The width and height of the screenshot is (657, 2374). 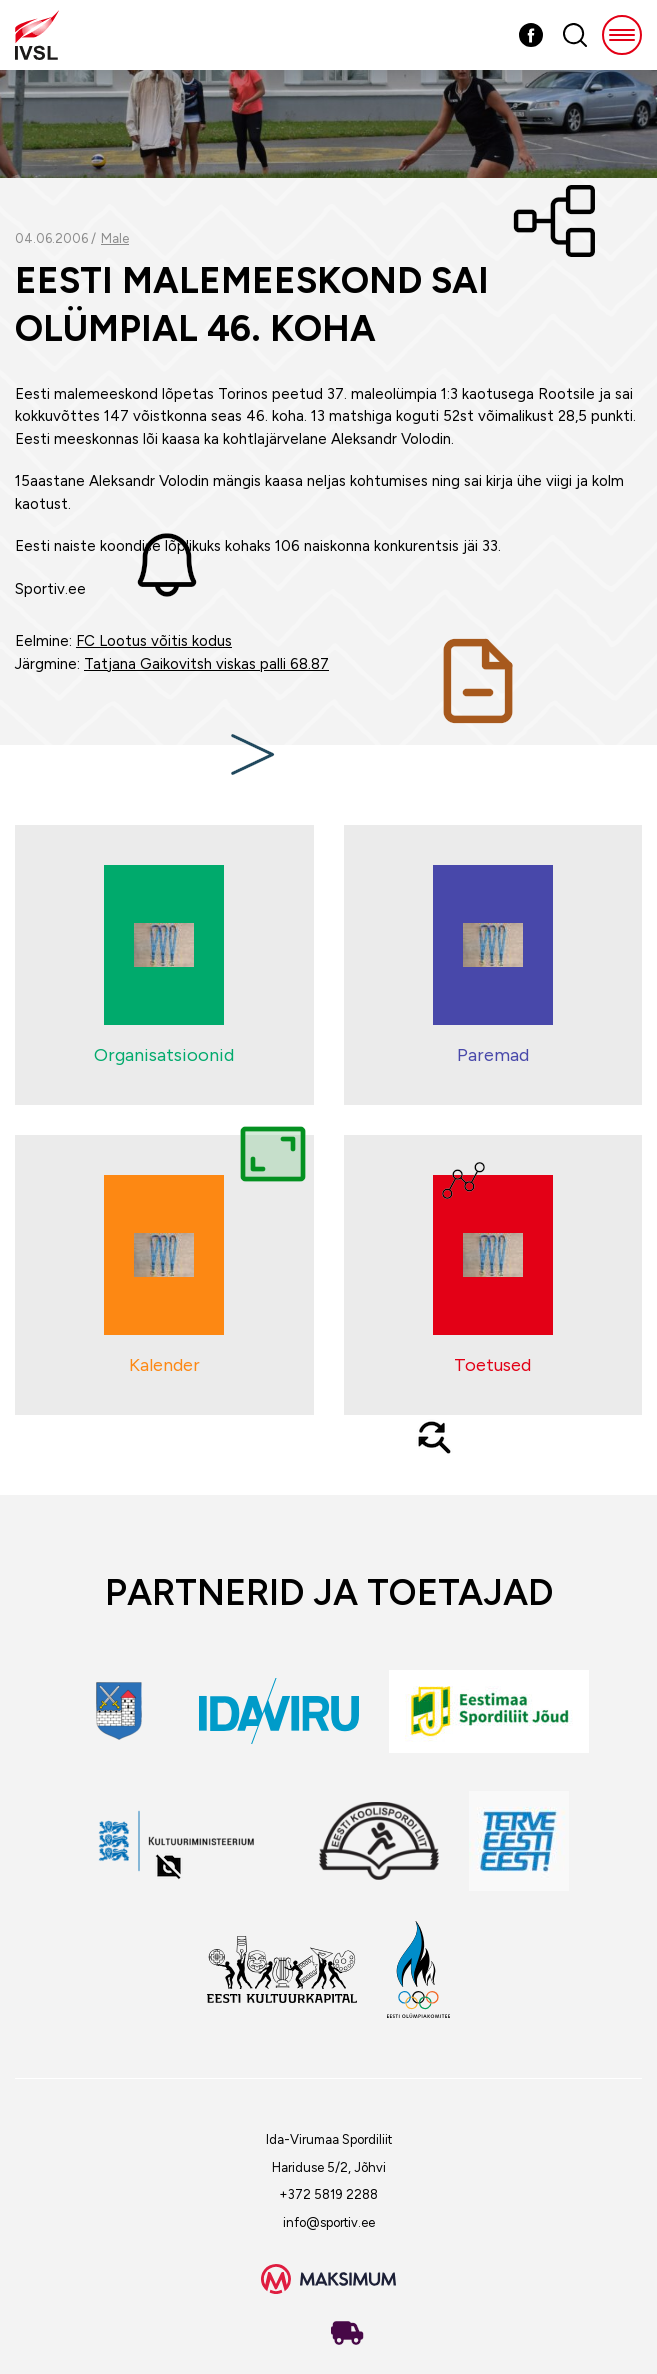 I want to click on remove content from a file, so click(x=478, y=681).